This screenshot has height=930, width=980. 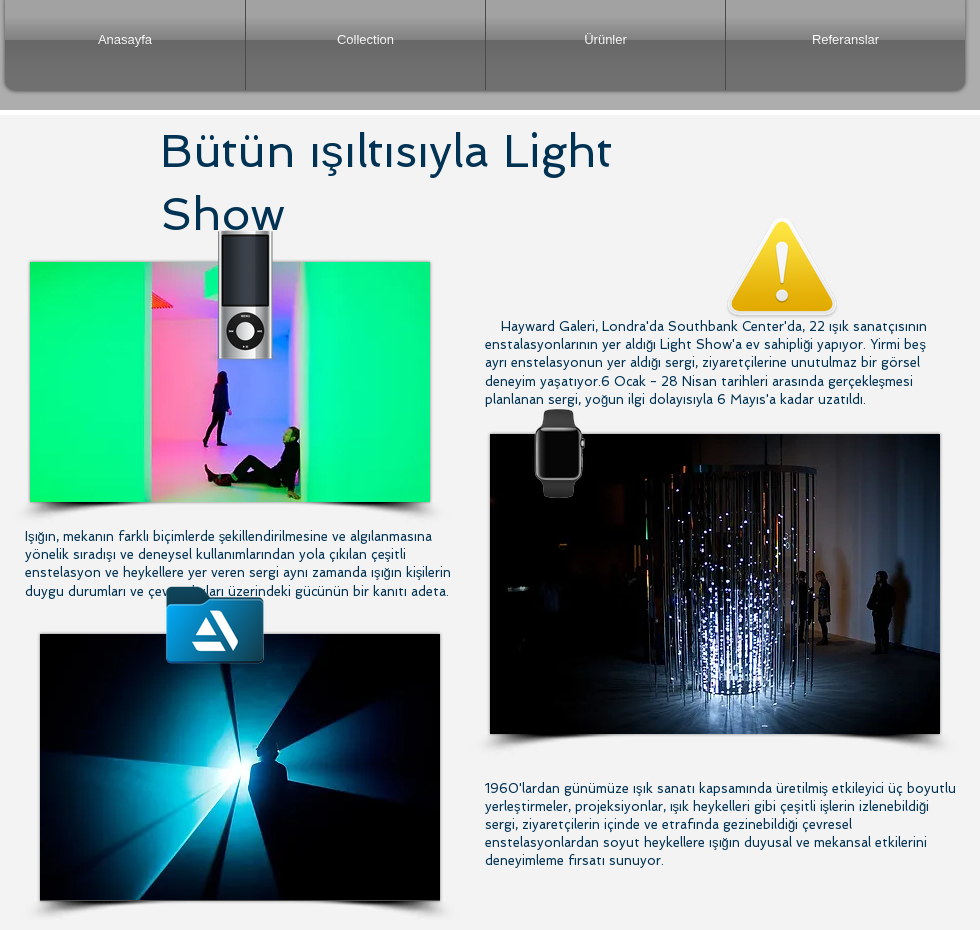 I want to click on folder for artstation project files, so click(x=214, y=627).